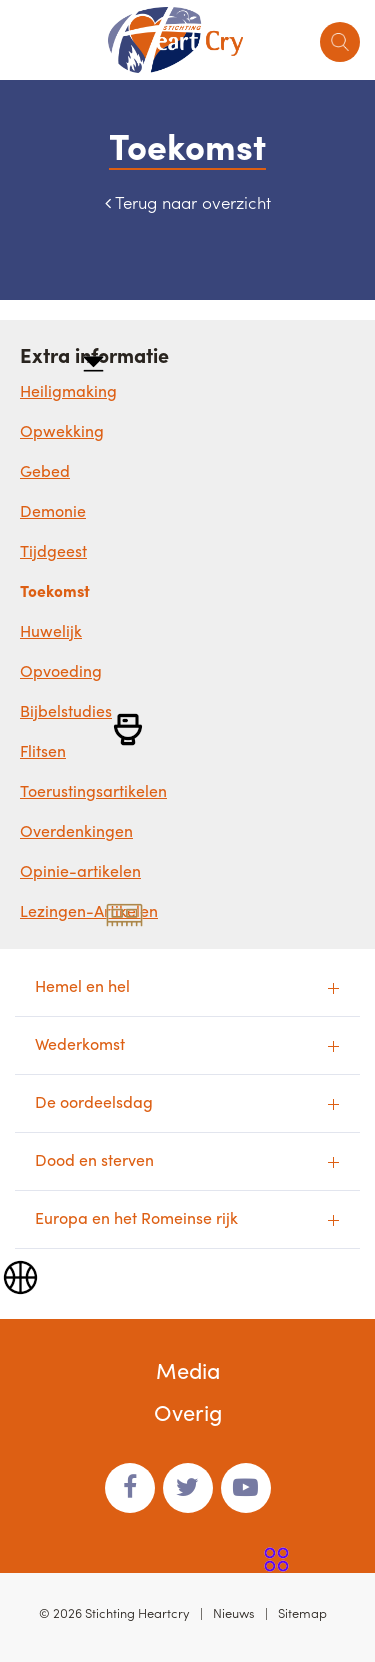 The image size is (375, 1662). I want to click on find nearby restrooms, so click(128, 729).